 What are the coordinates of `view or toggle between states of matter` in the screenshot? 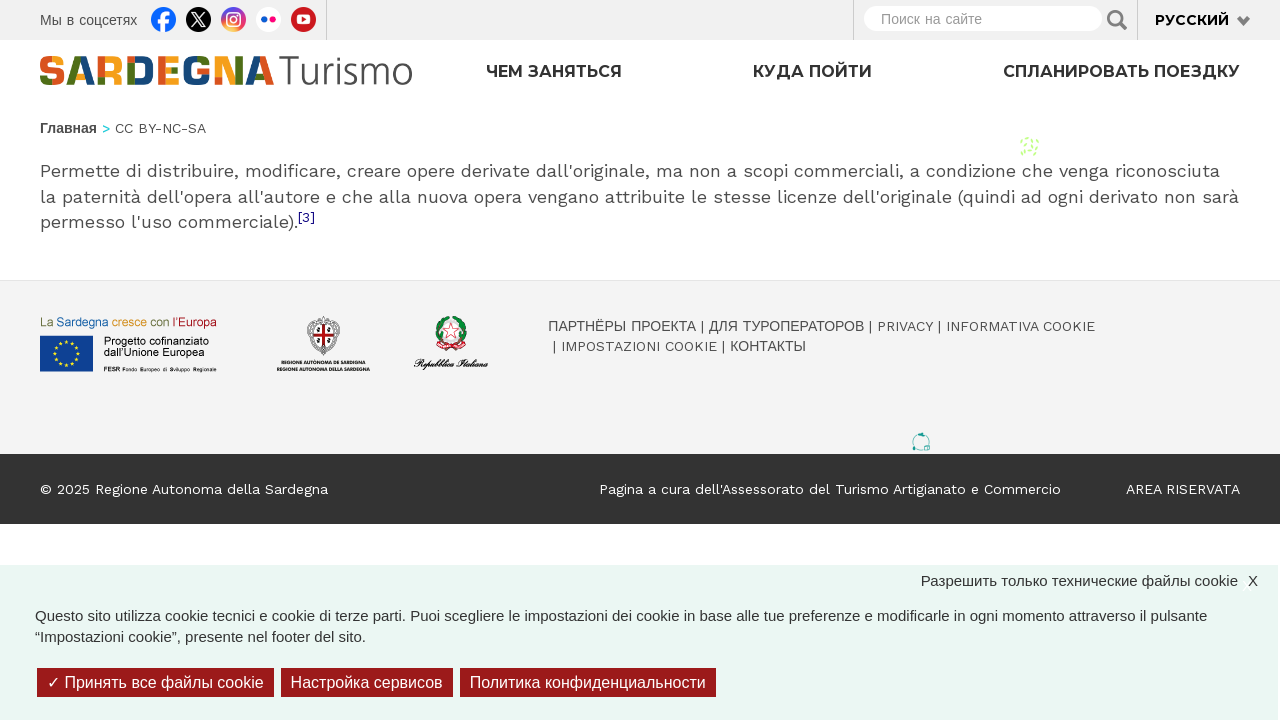 It's located at (921, 442).